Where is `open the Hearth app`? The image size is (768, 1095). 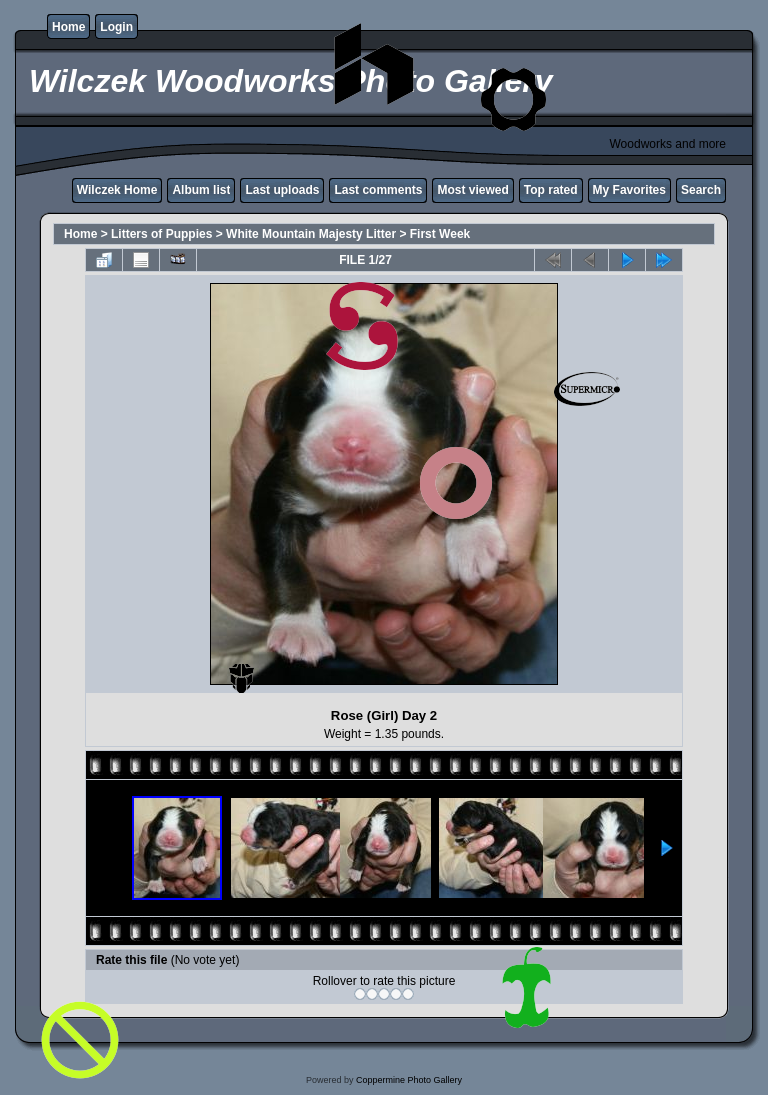 open the Hearth app is located at coordinates (374, 64).